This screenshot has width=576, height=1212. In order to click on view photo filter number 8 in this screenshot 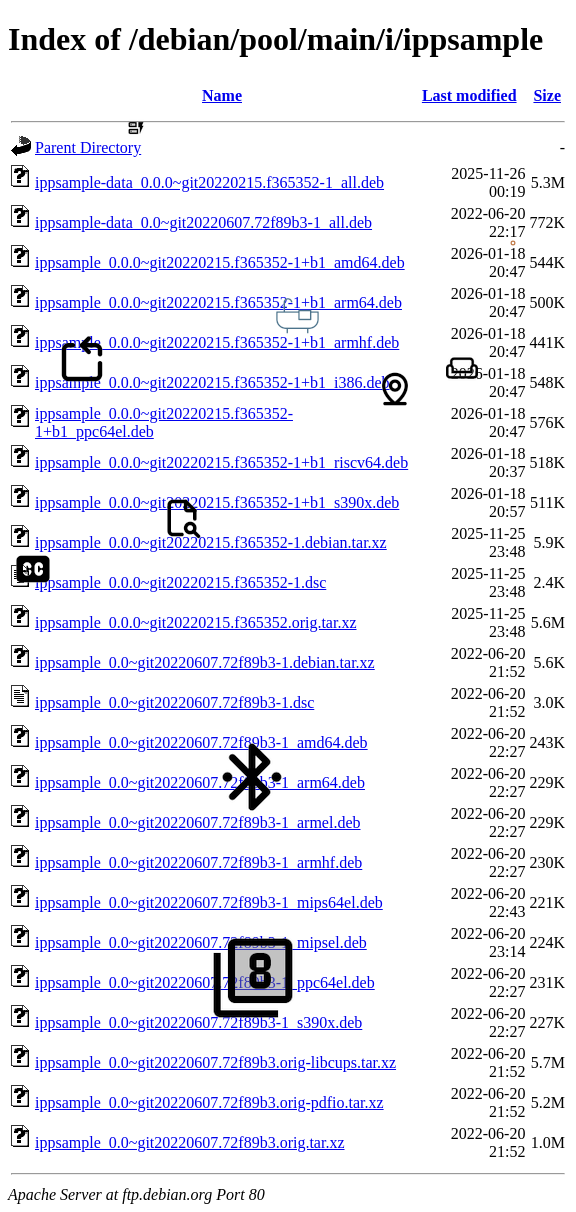, I will do `click(253, 978)`.